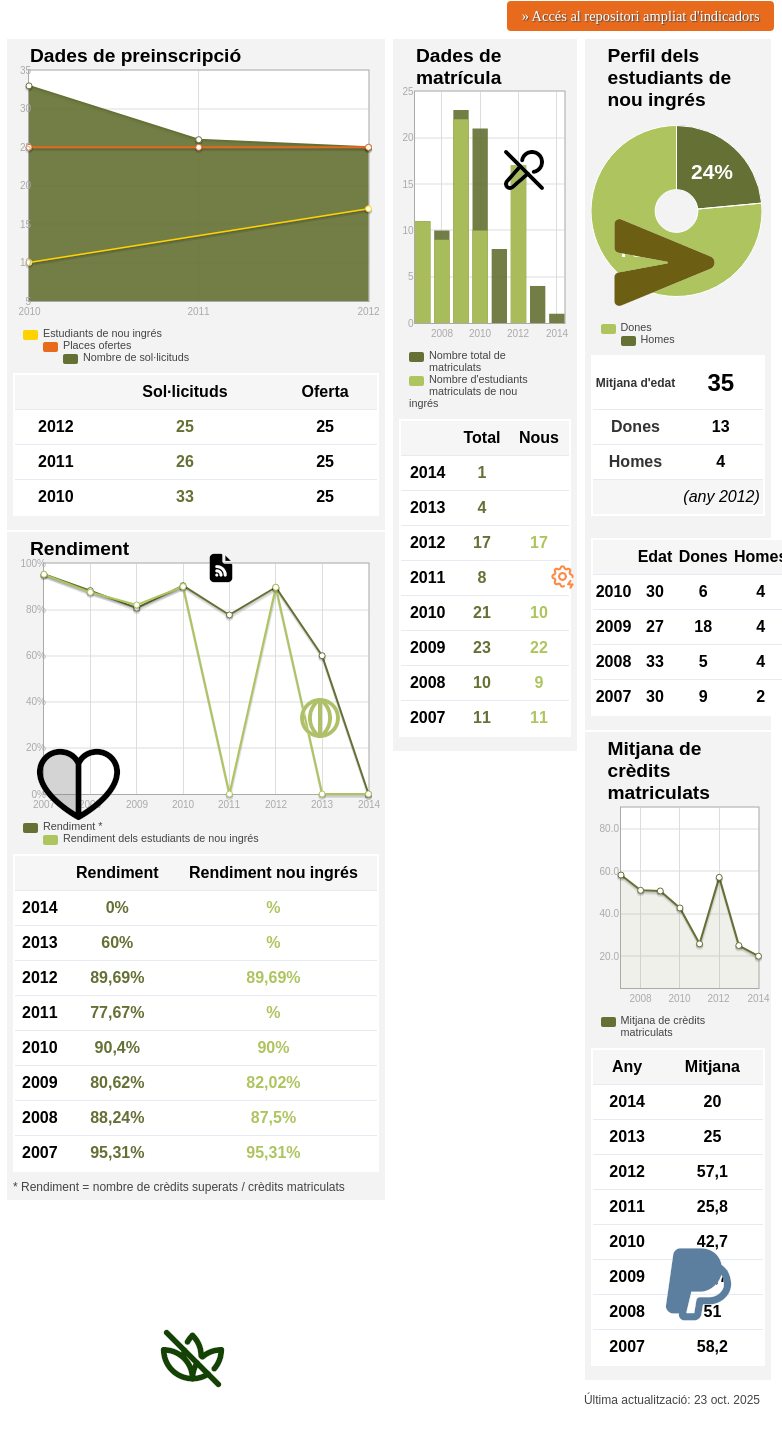 The image size is (782, 1437). Describe the element at coordinates (320, 718) in the screenshot. I see `view longitude or meridian lines on a map` at that location.